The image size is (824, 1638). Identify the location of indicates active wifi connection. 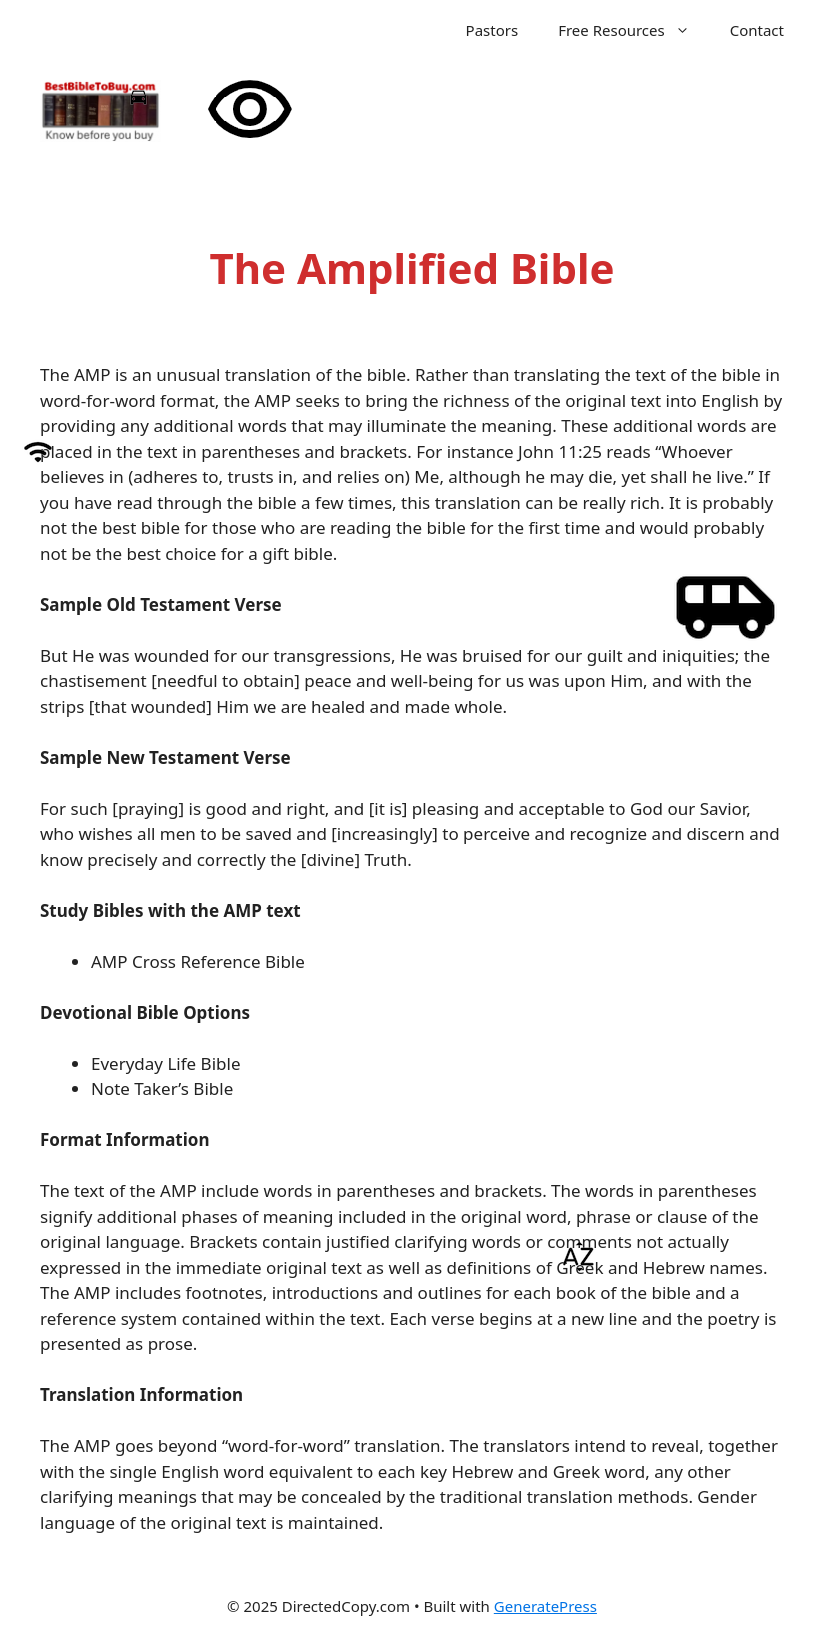
(38, 452).